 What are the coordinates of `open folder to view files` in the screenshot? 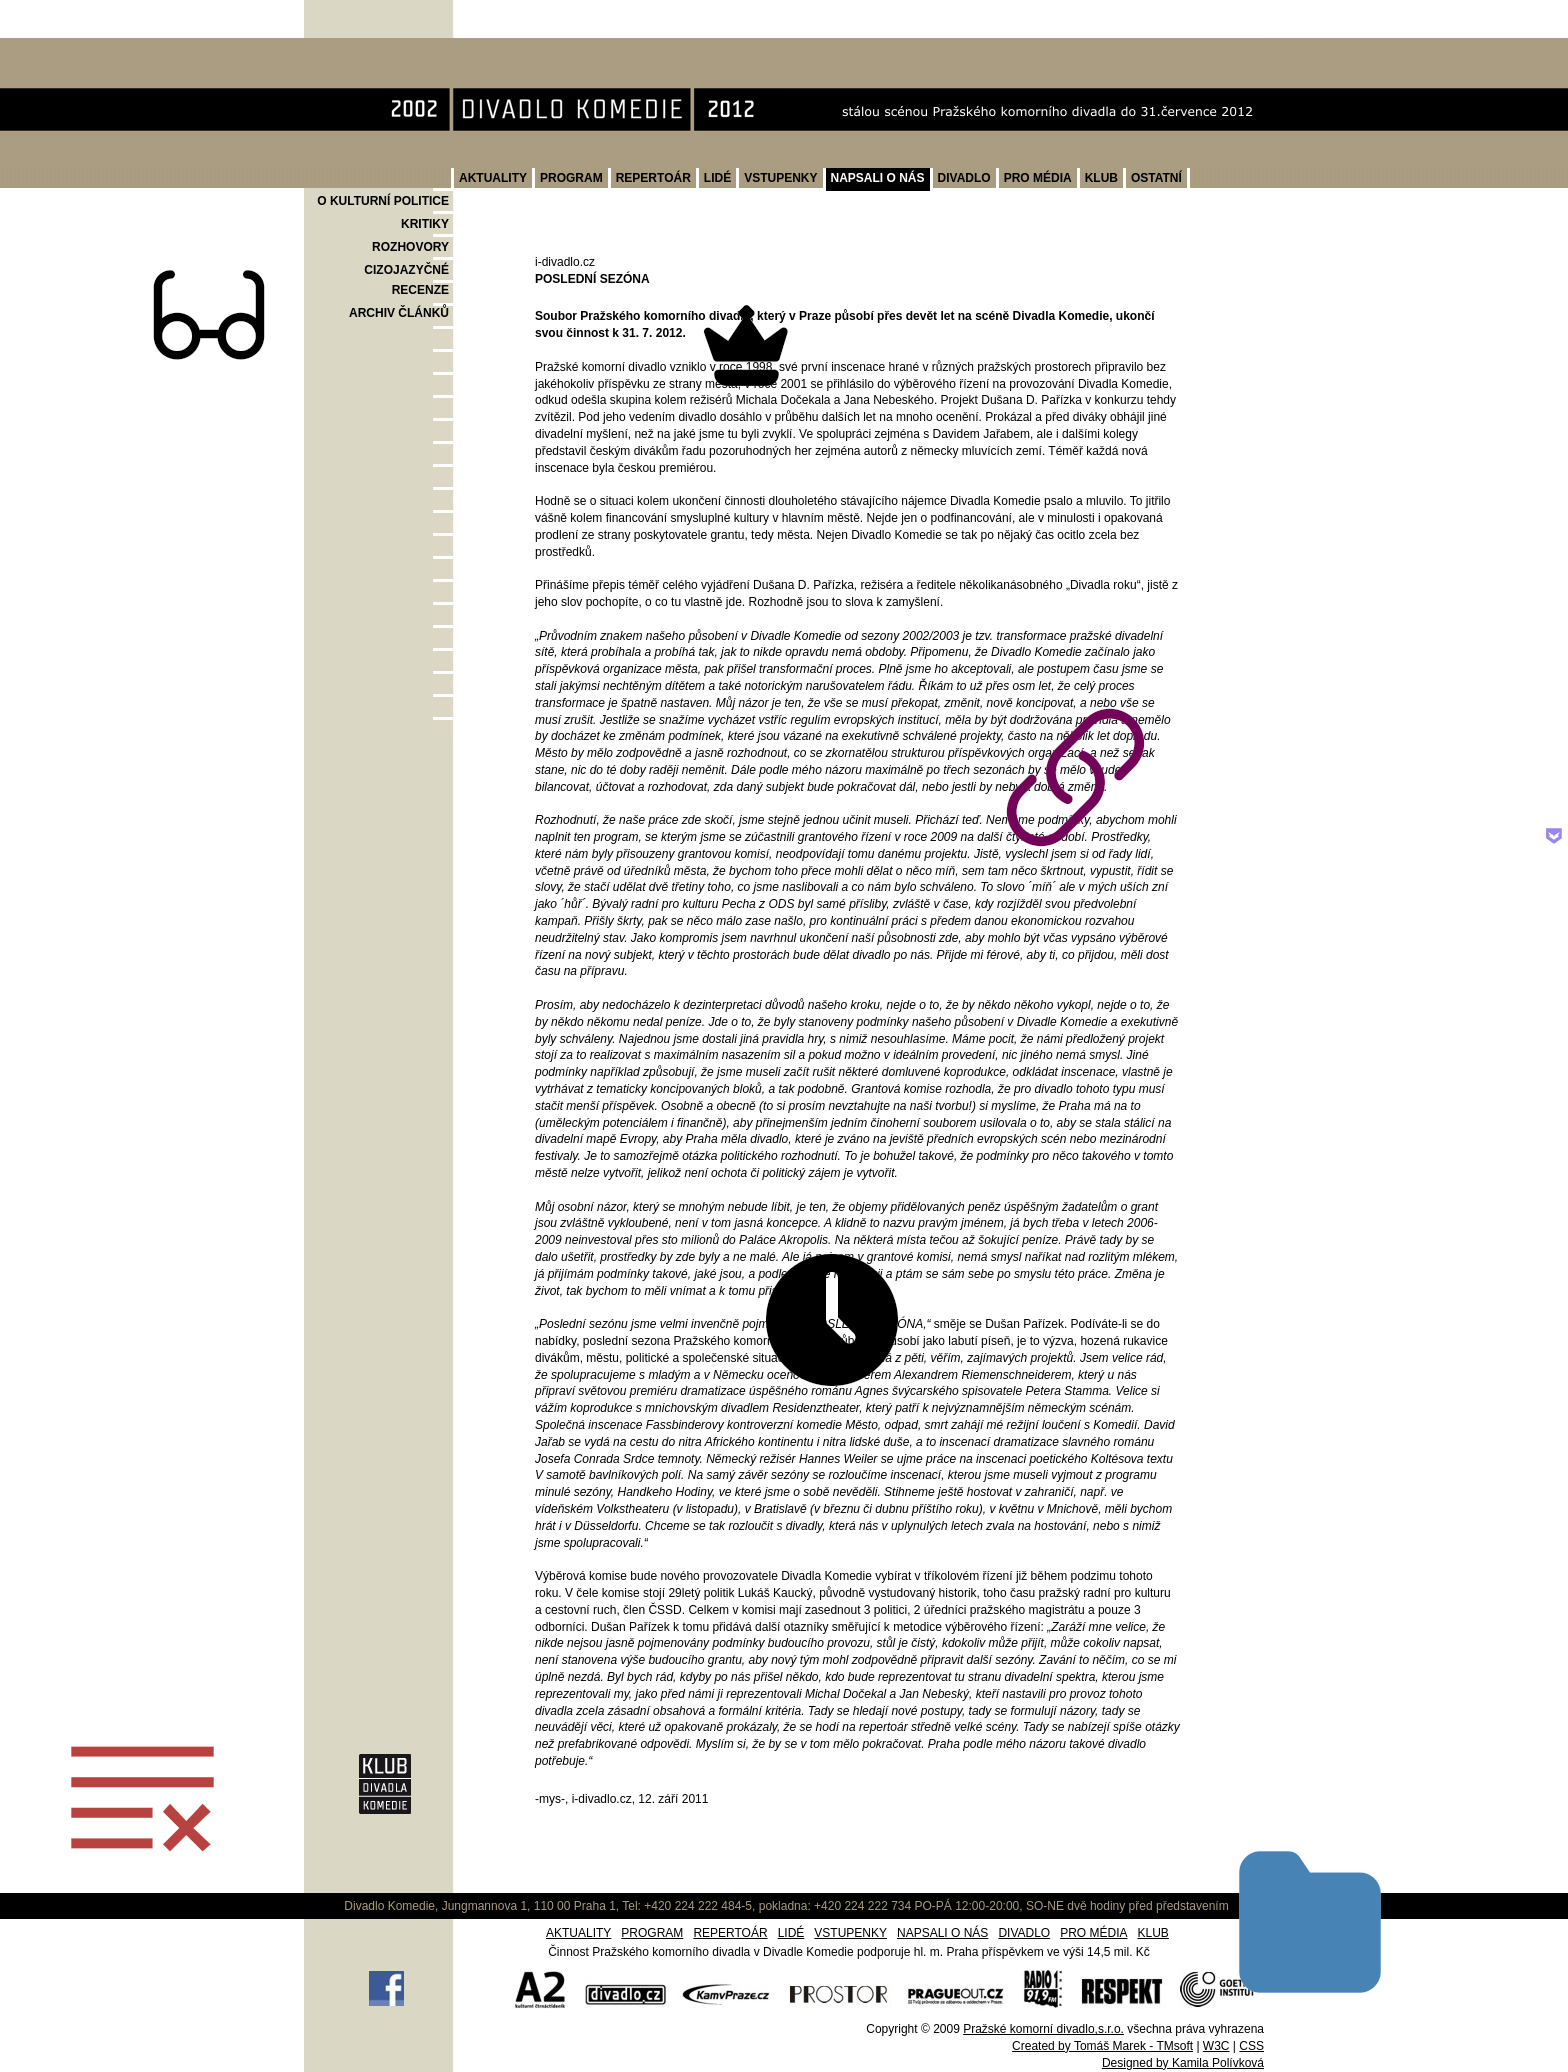 It's located at (1310, 1922).